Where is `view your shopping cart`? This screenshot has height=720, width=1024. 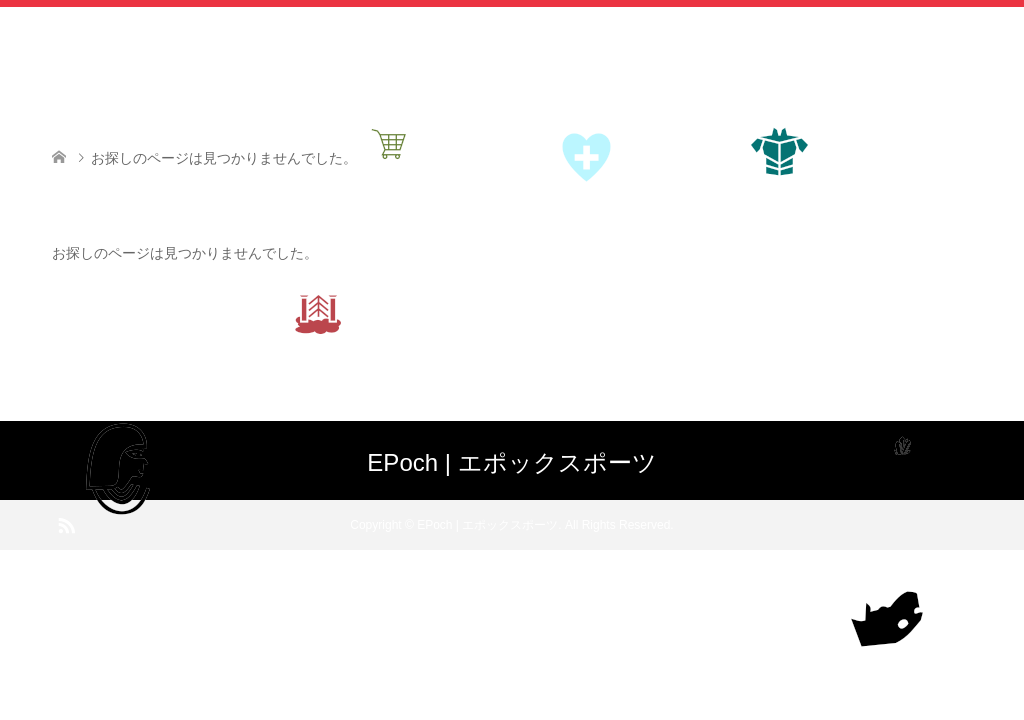 view your shopping cart is located at coordinates (390, 144).